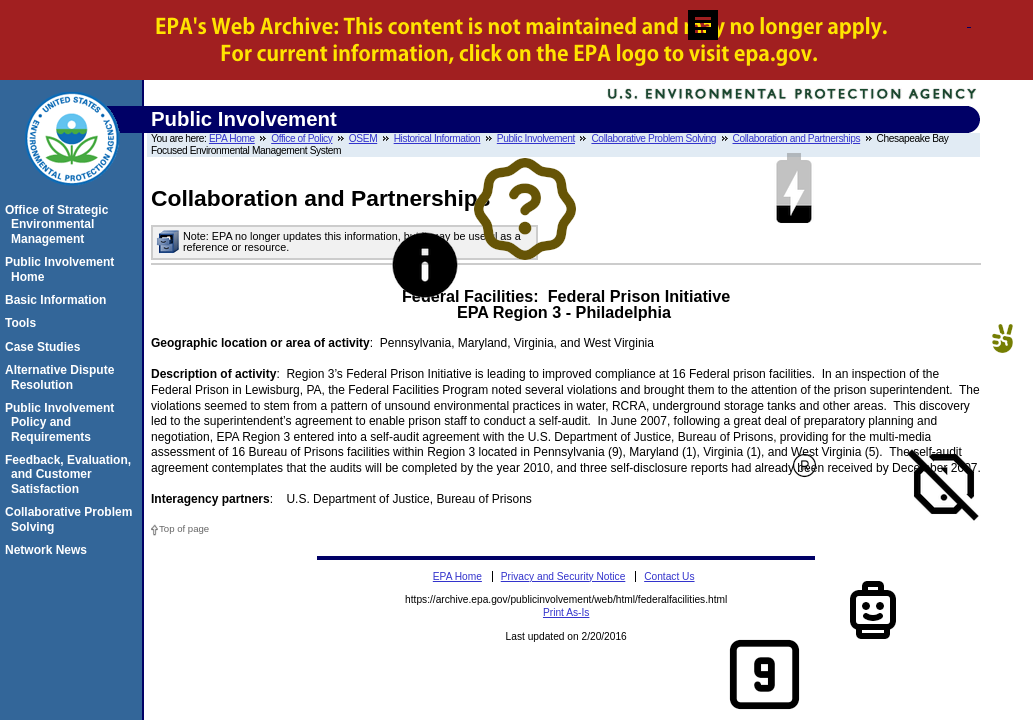 The width and height of the screenshot is (1033, 720). What do you see at coordinates (425, 265) in the screenshot?
I see `view more information` at bounding box center [425, 265].